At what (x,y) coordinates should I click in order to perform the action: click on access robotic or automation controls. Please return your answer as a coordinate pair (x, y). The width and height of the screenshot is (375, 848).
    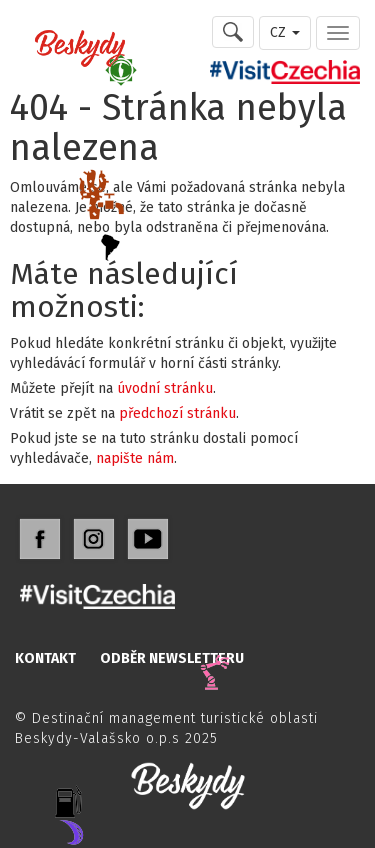
    Looking at the image, I should click on (213, 671).